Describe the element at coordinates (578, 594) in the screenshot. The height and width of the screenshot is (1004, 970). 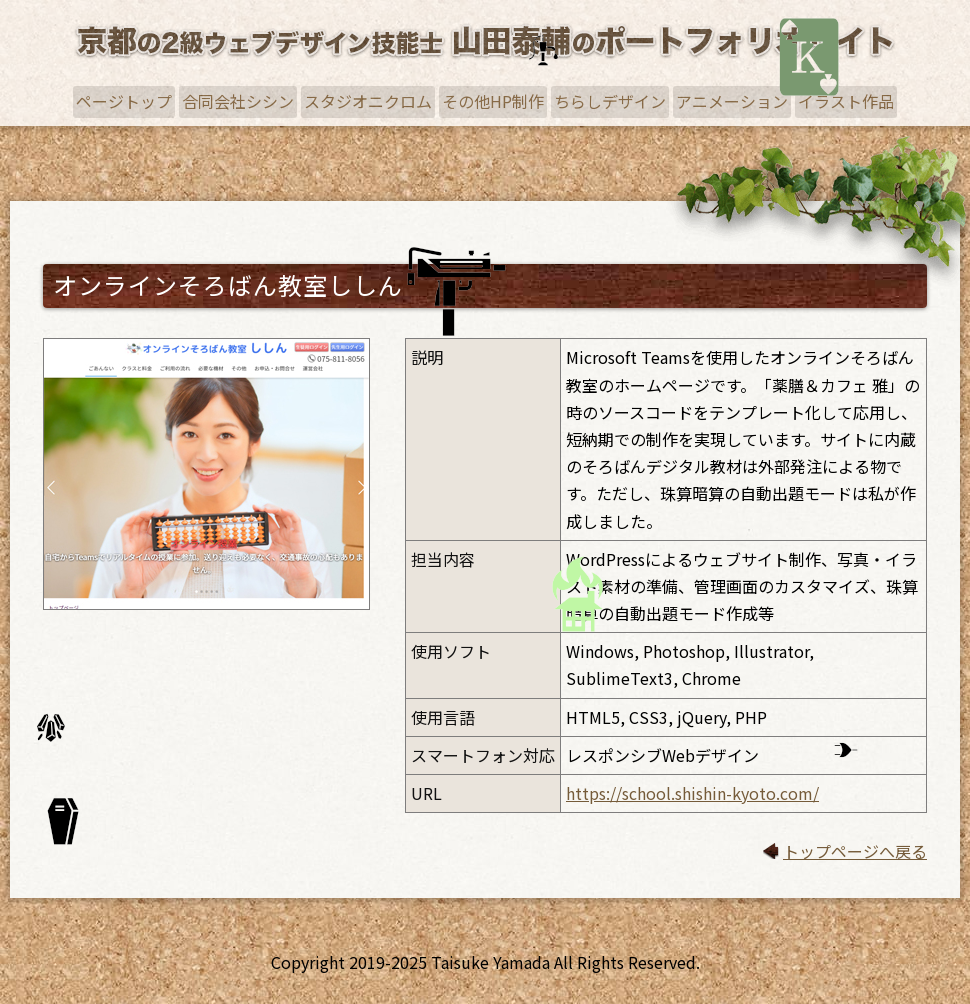
I see `indicates a fire hazard or emergency alert` at that location.